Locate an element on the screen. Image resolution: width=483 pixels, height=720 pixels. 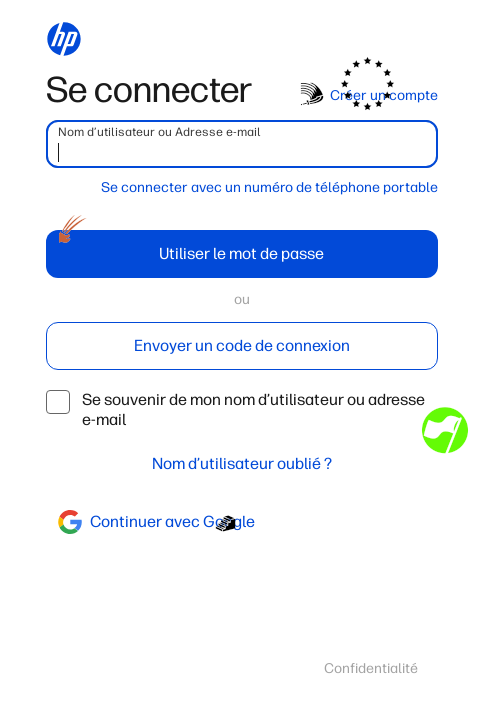
navigate between levels or floors is located at coordinates (225, 523).